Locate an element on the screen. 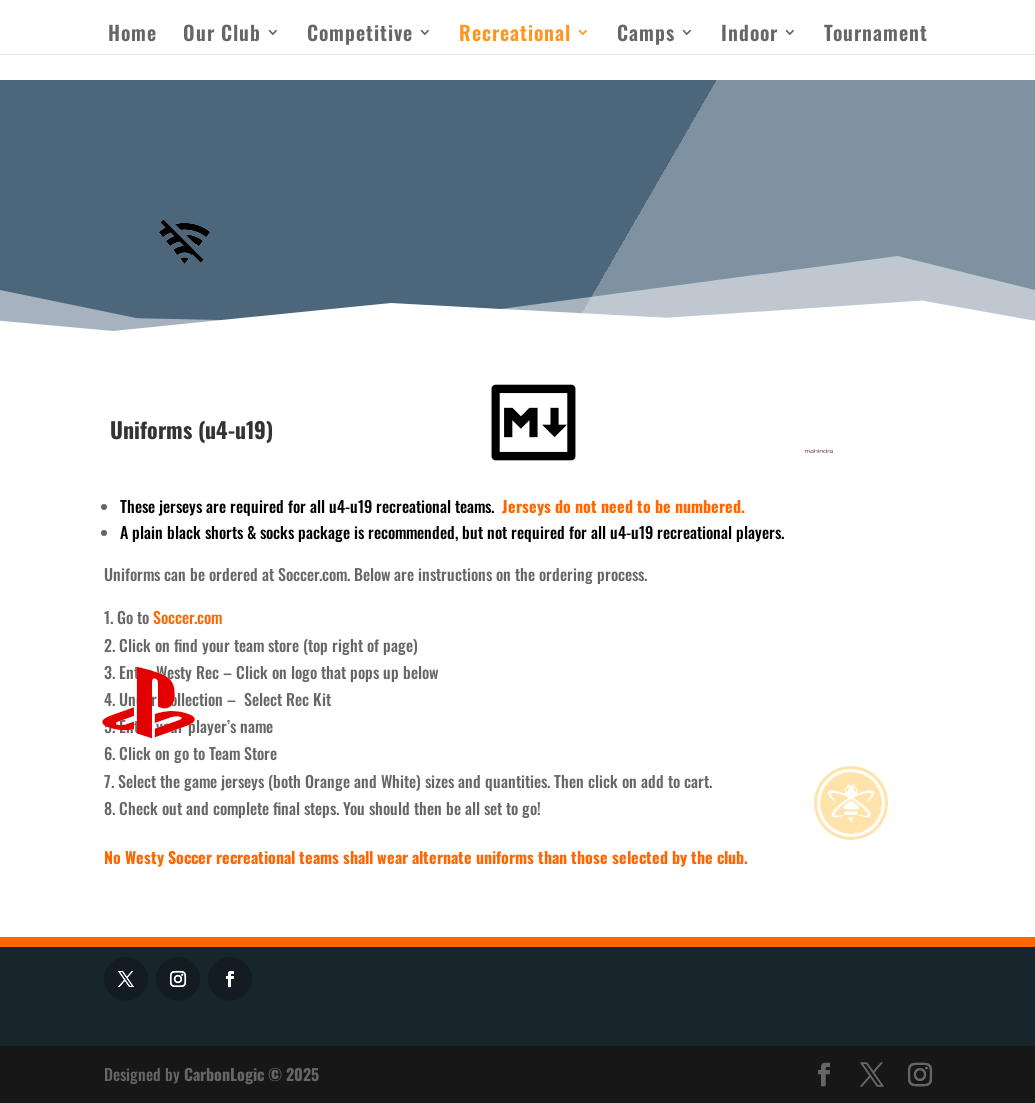  indicates markdown formatting is available is located at coordinates (533, 422).